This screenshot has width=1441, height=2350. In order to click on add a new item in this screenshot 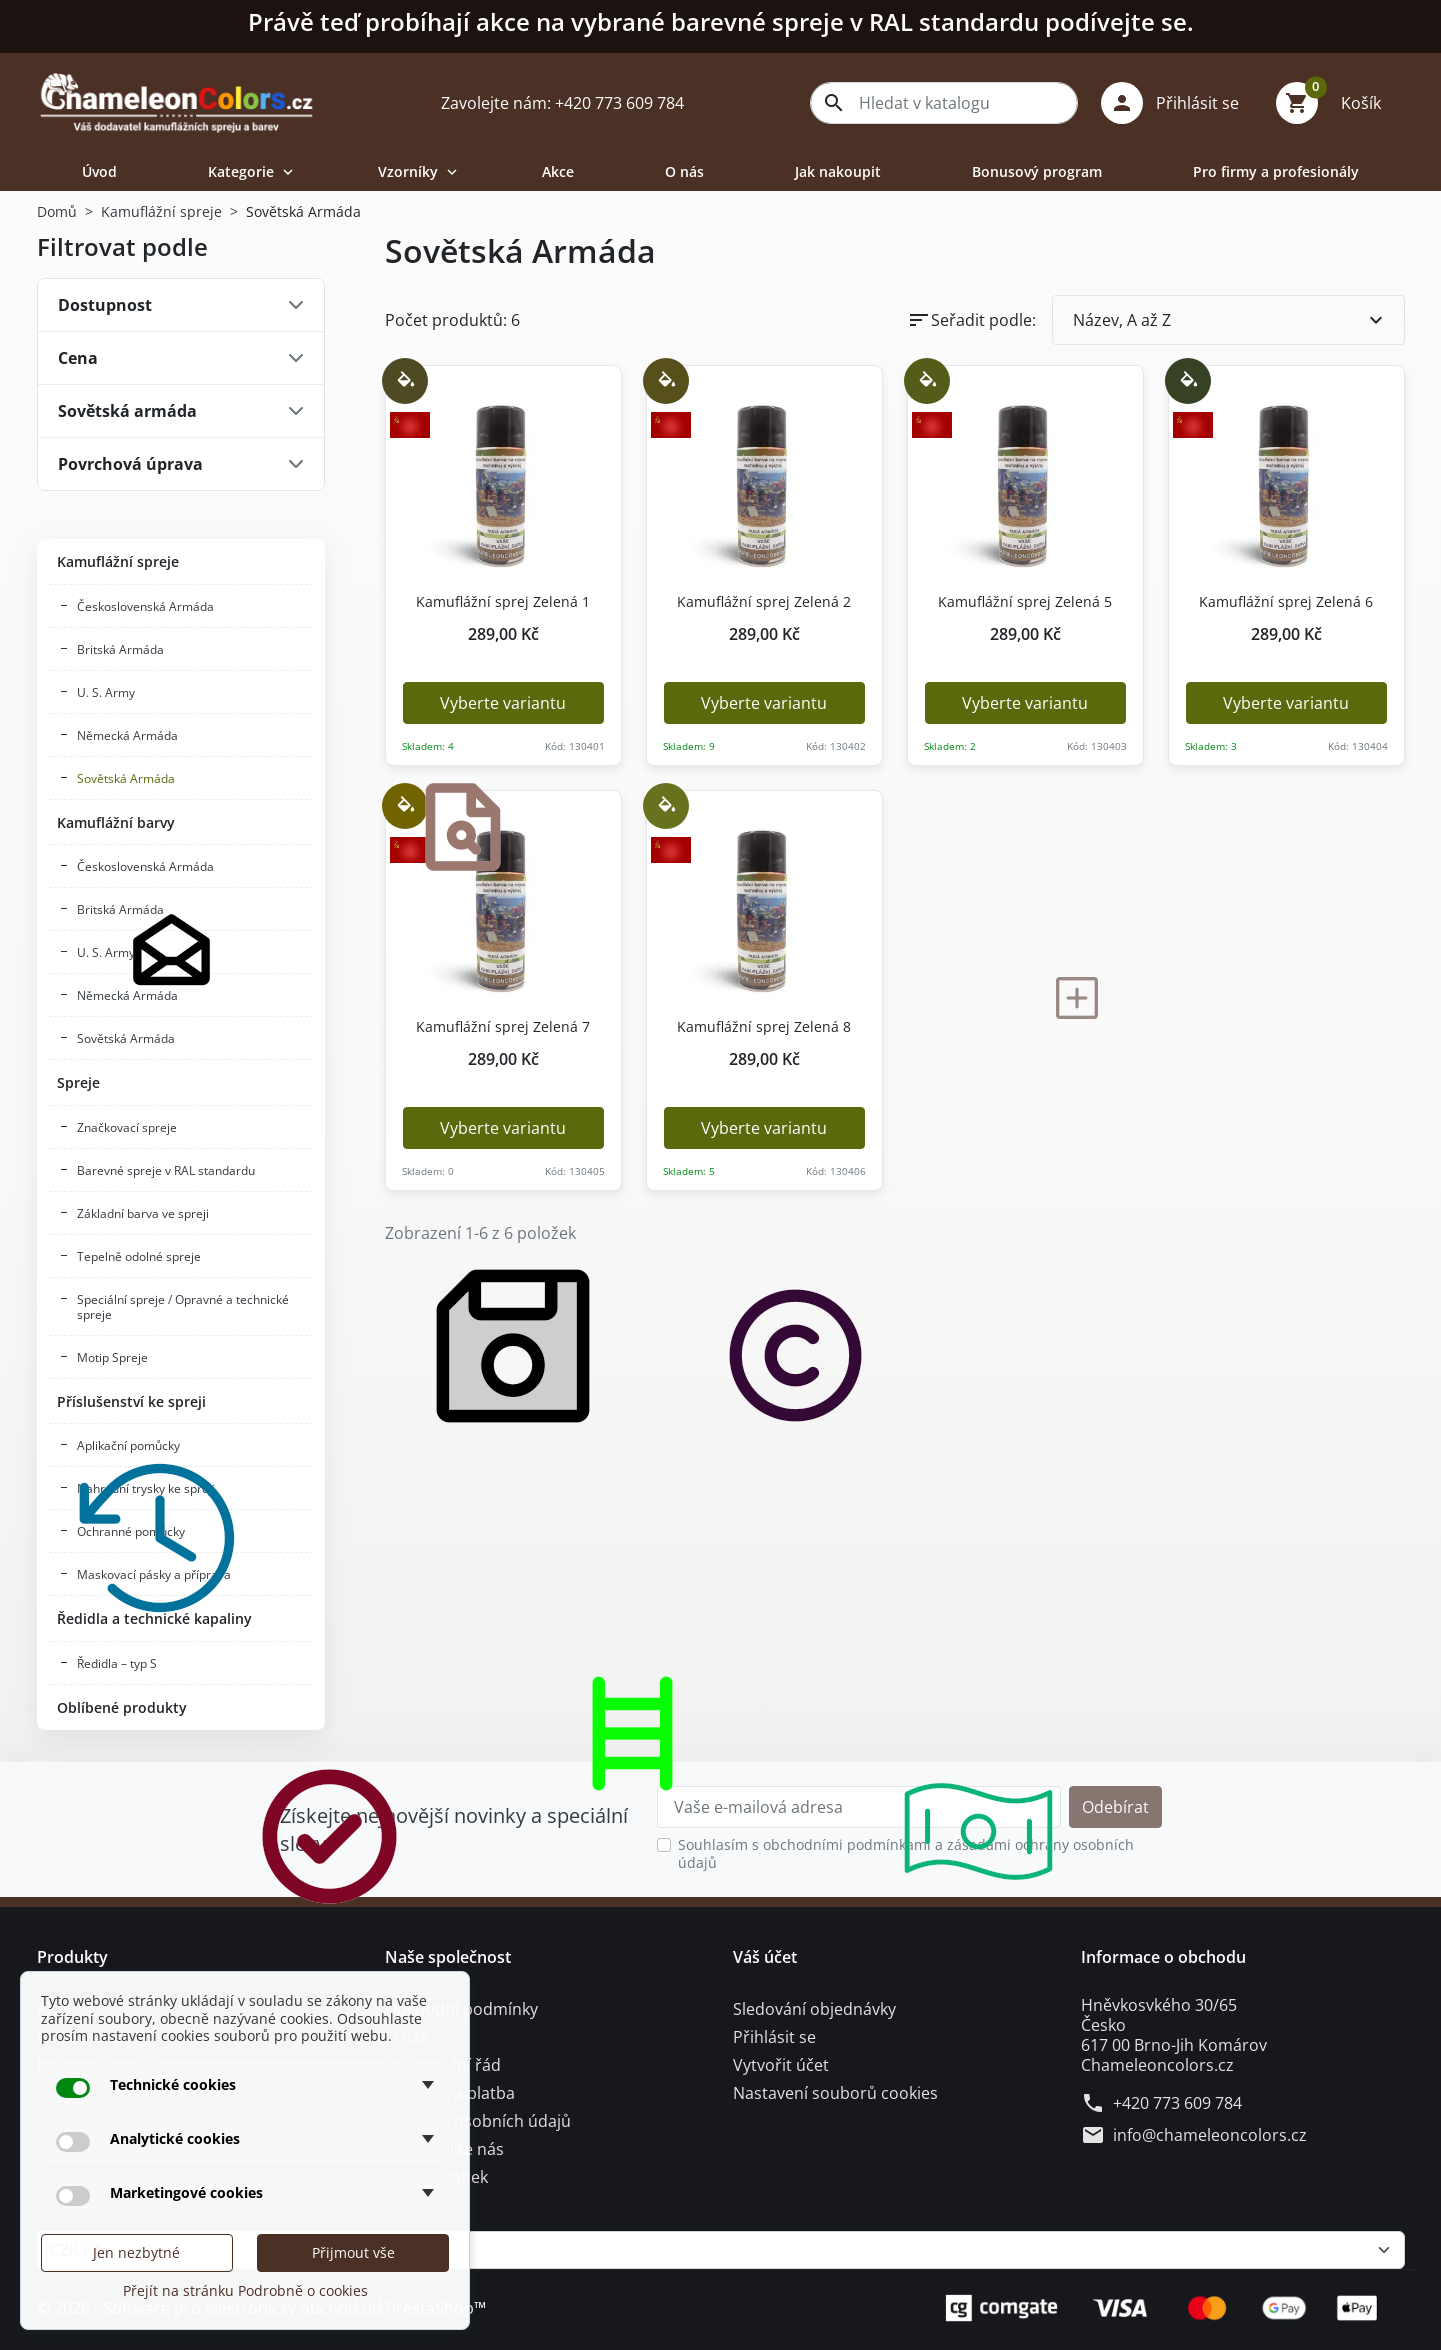, I will do `click(1077, 998)`.